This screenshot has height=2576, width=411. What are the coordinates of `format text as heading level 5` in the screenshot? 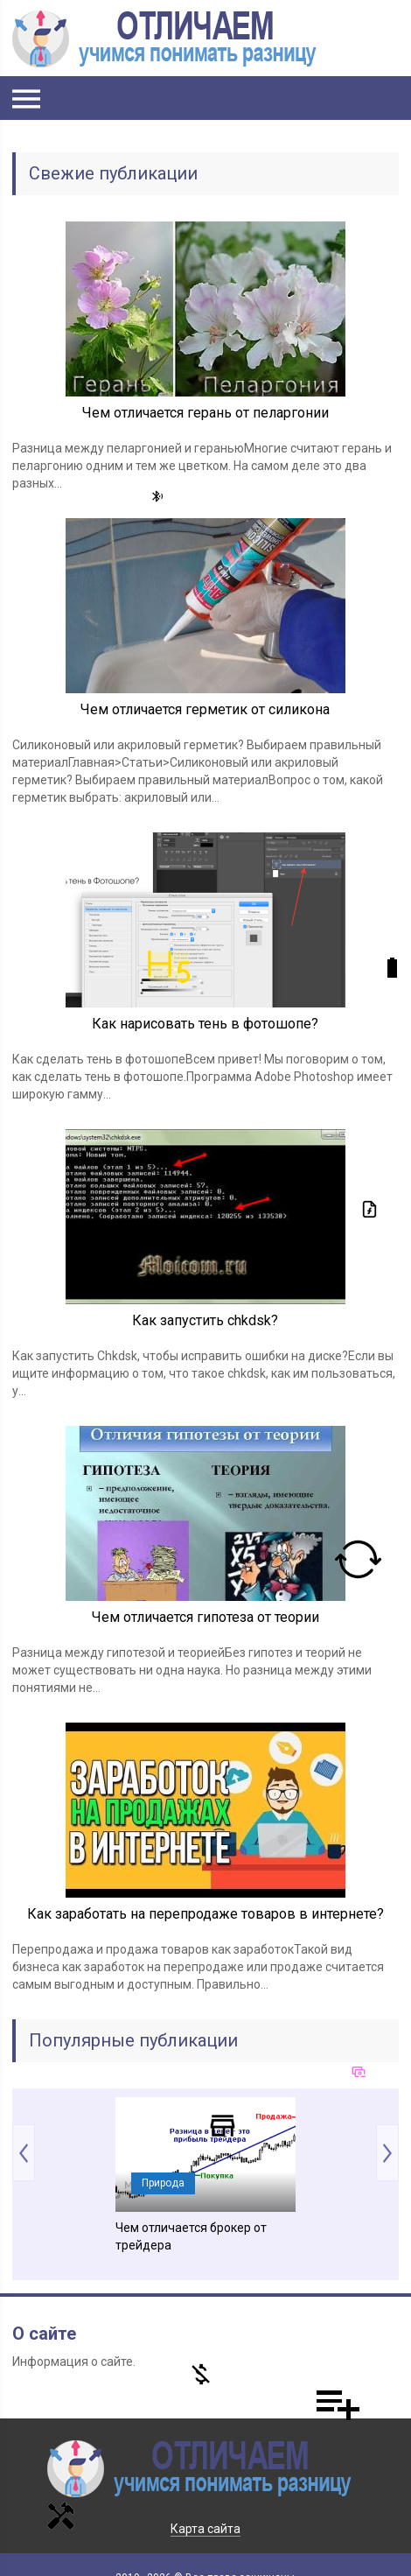 It's located at (166, 965).